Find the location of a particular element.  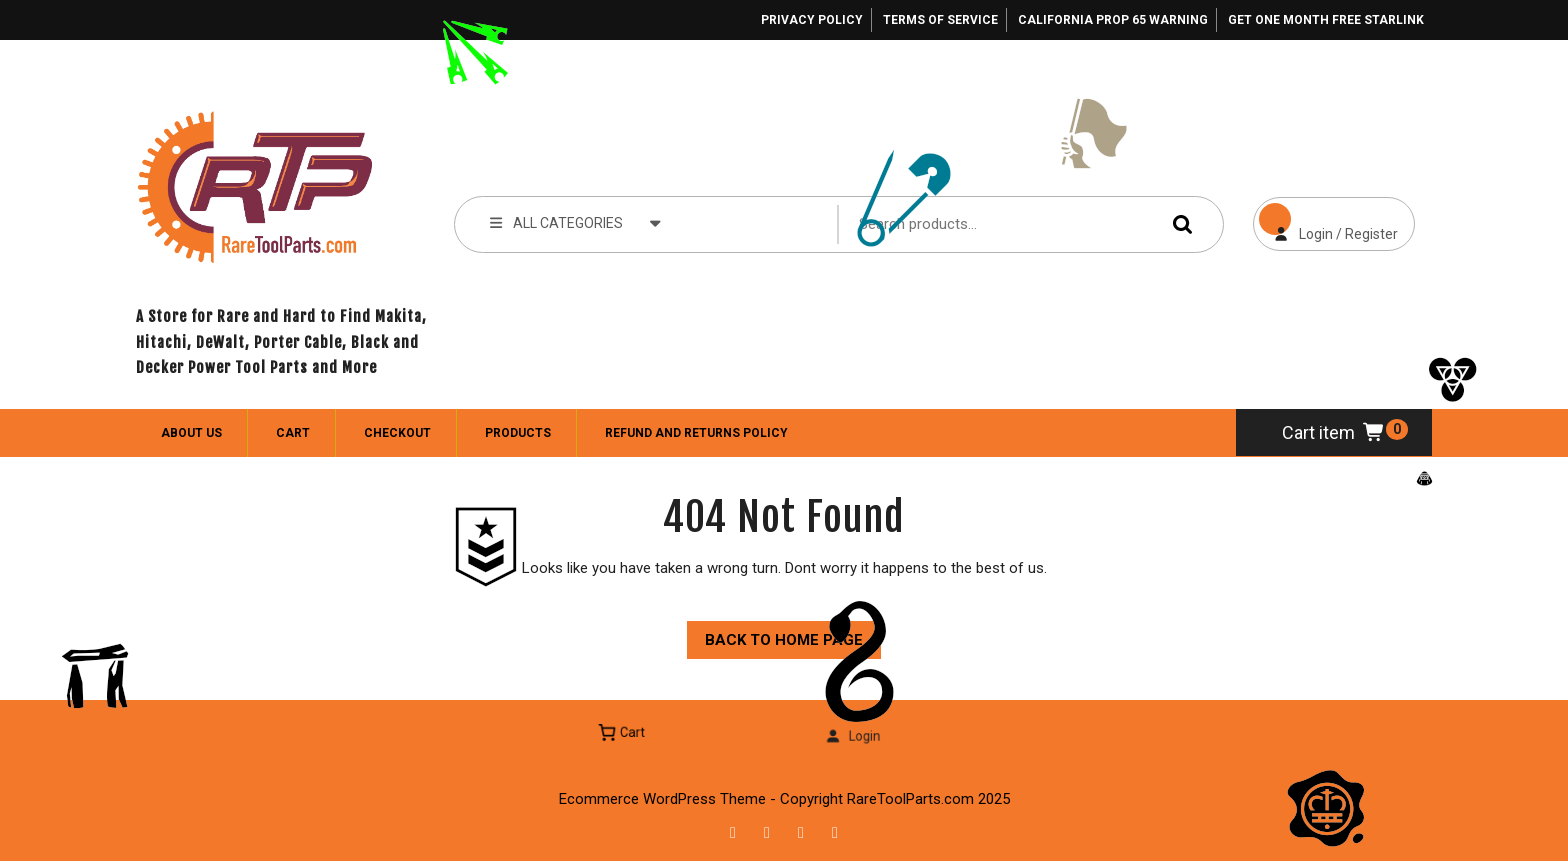

indicates a trinity or three-way connection system is located at coordinates (1452, 379).